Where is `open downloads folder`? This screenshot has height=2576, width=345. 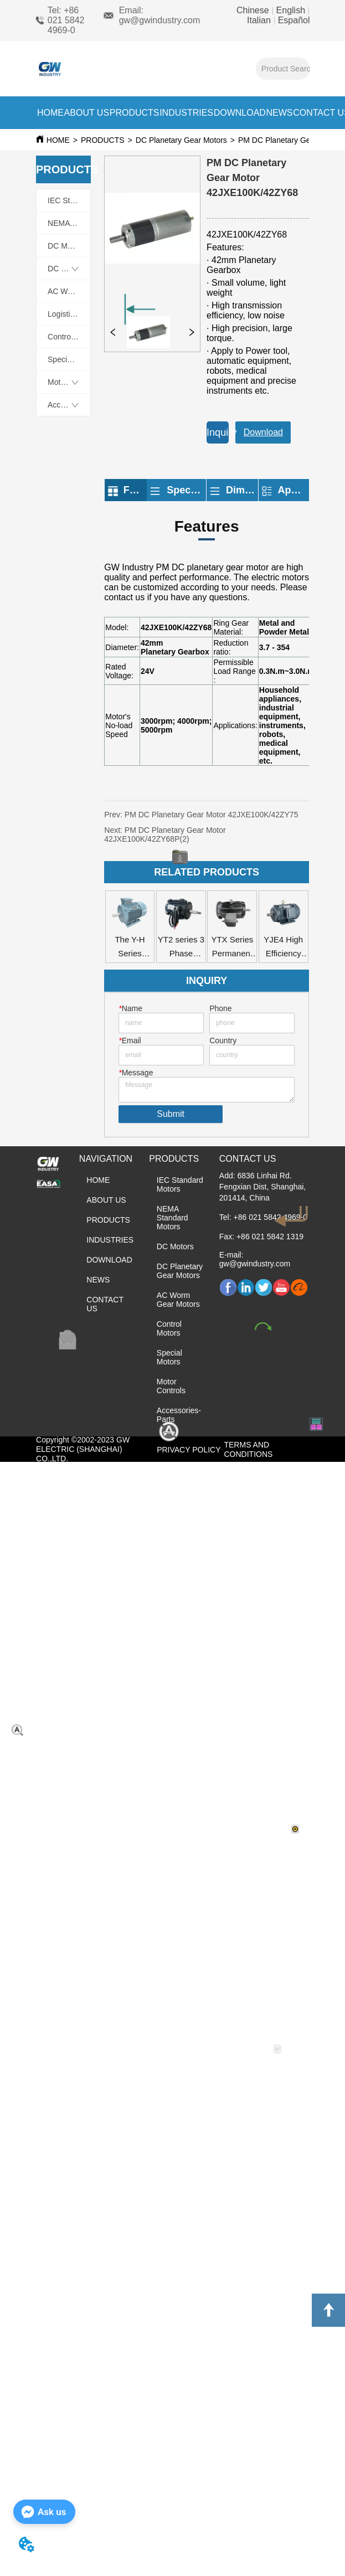 open downloads folder is located at coordinates (180, 857).